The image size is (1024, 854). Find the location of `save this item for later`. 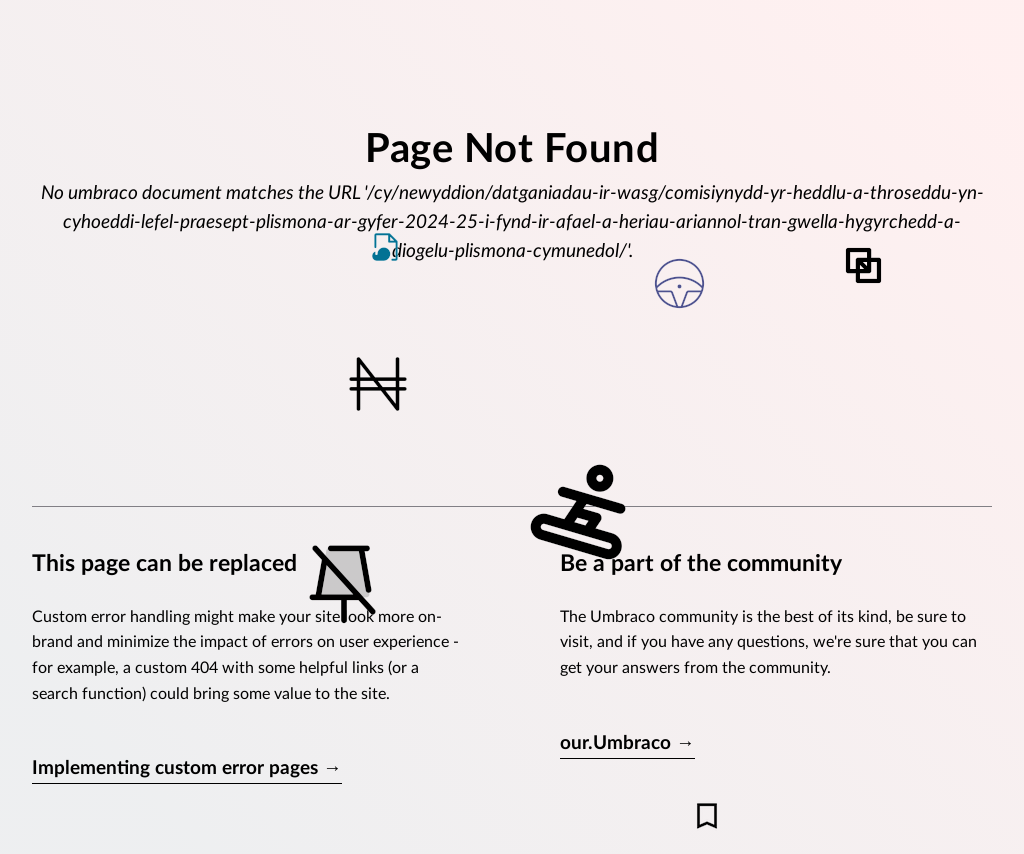

save this item for later is located at coordinates (707, 816).